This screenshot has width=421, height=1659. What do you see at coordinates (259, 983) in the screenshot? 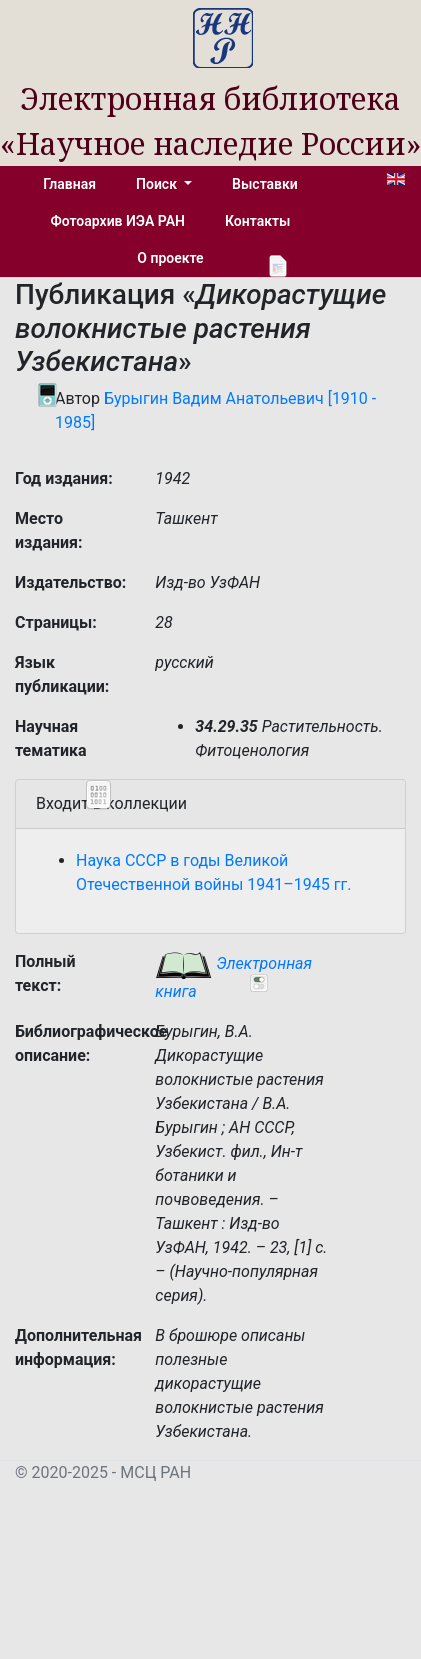
I see `open gnome tweaks to customize system settings` at bounding box center [259, 983].